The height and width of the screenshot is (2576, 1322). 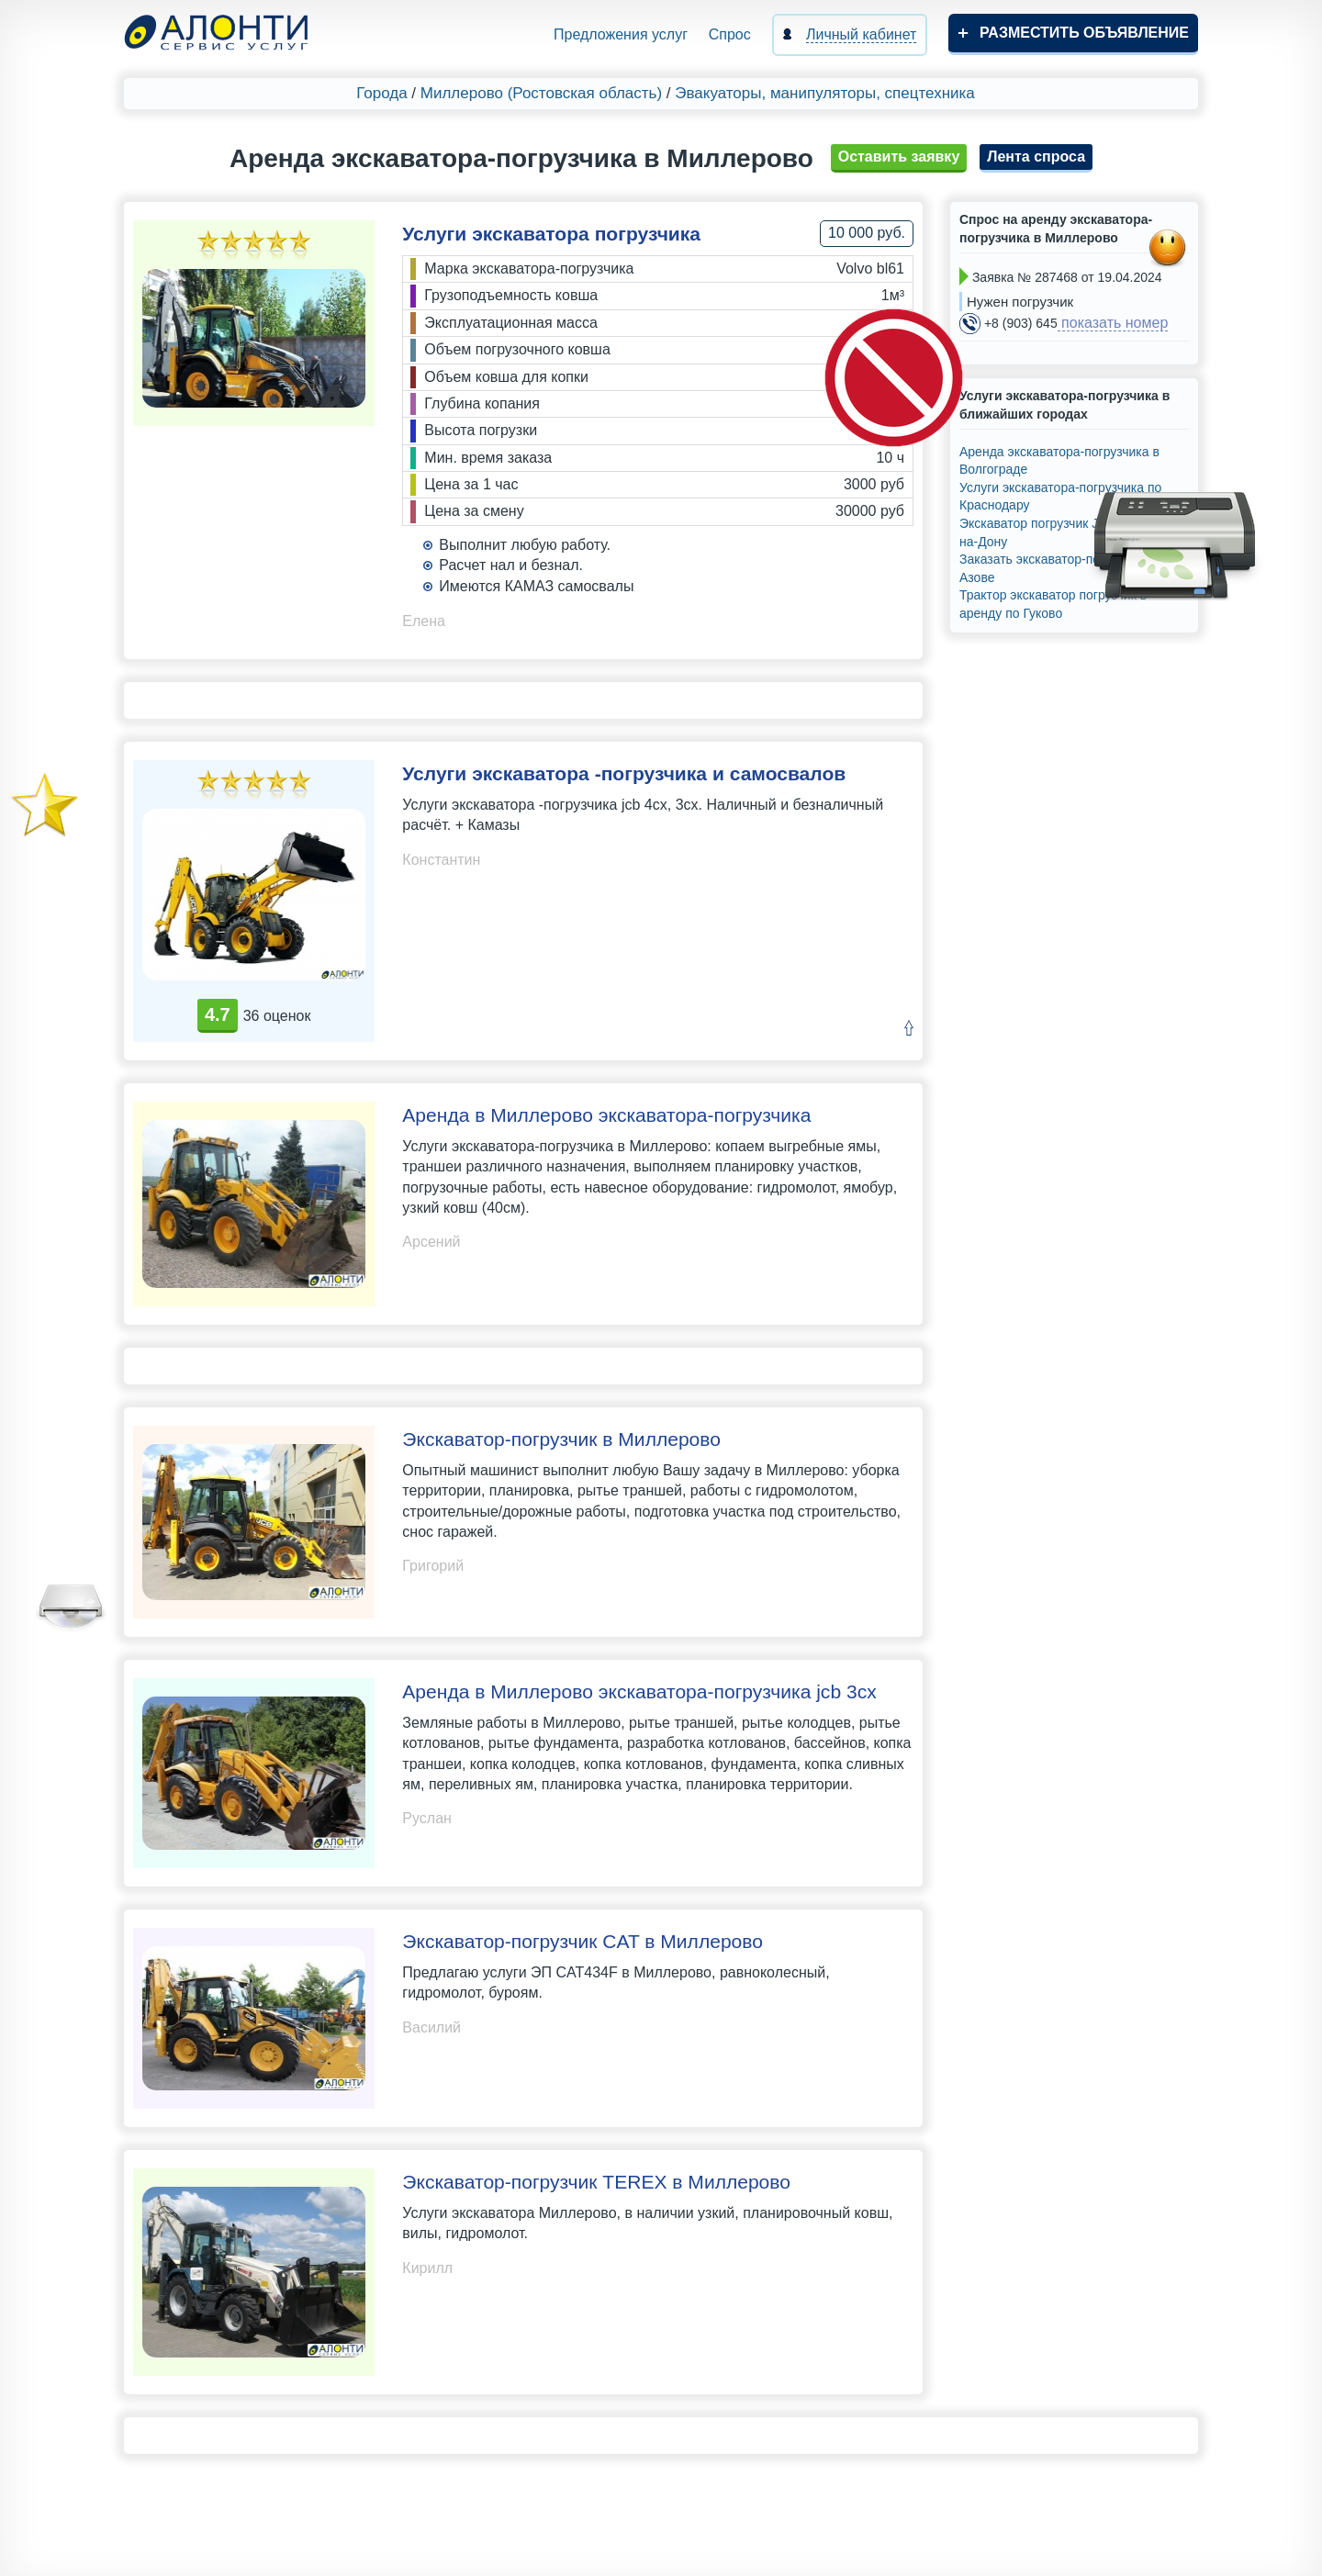 What do you see at coordinates (1174, 542) in the screenshot?
I see `print the current document` at bounding box center [1174, 542].